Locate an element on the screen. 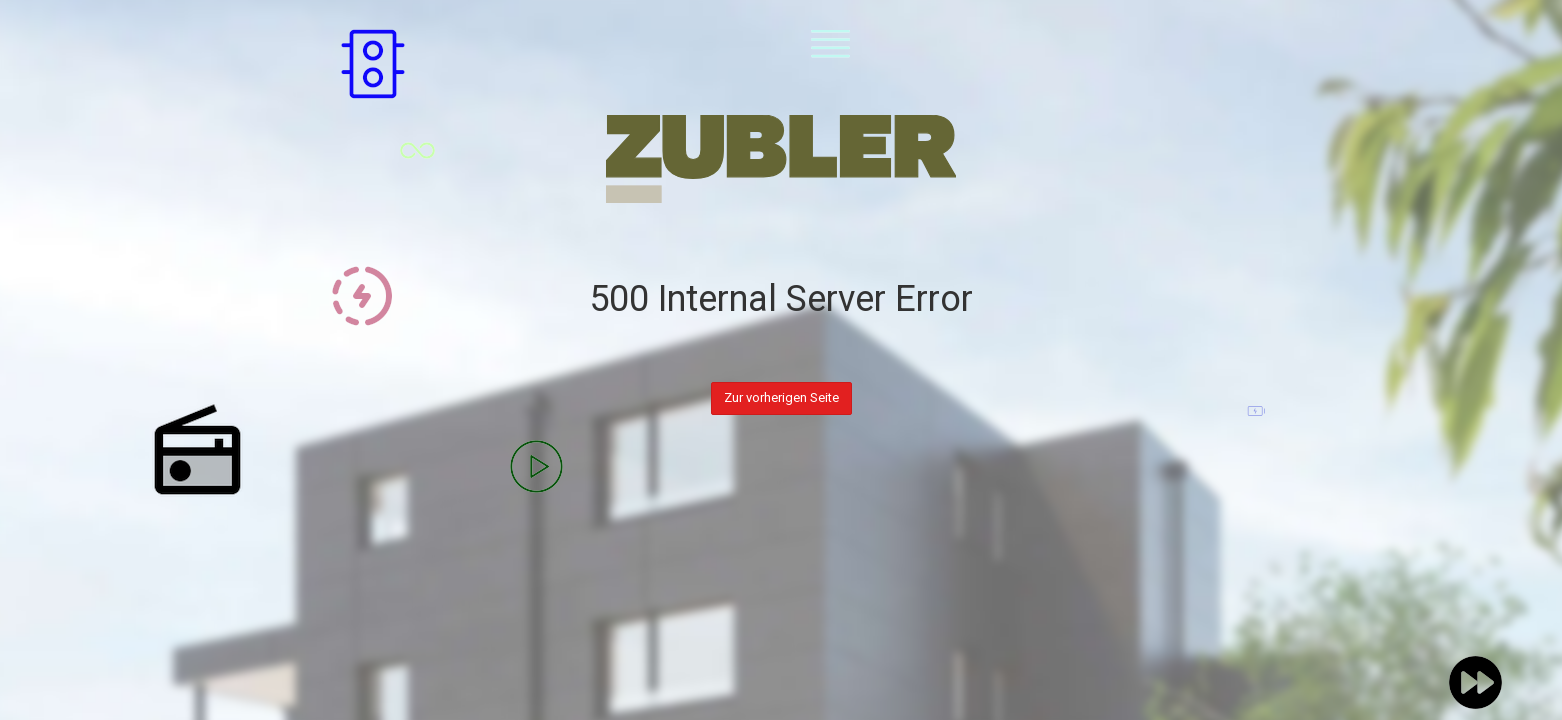 Image resolution: width=1562 pixels, height=720 pixels. traffic or transportation settings is located at coordinates (373, 64).